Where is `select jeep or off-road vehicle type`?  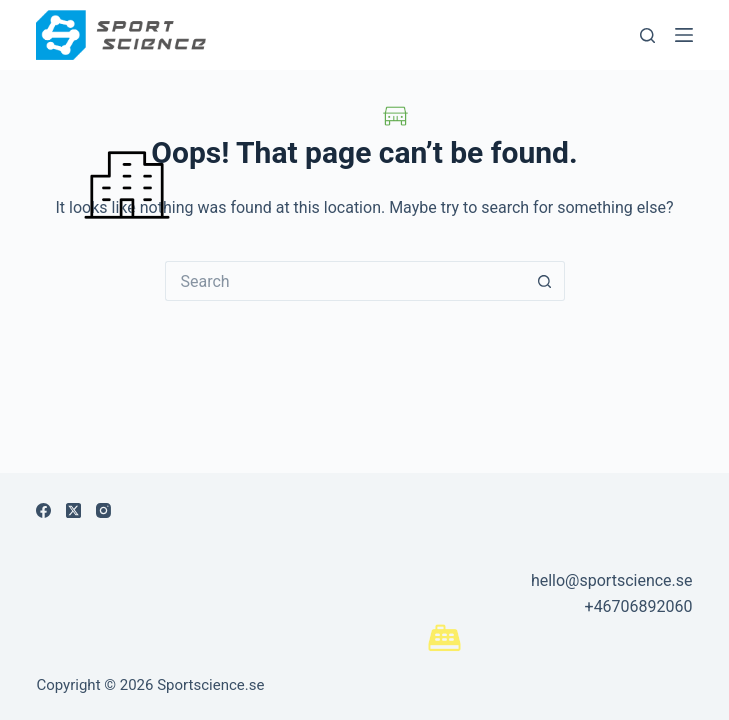 select jeep or off-road vehicle type is located at coordinates (395, 116).